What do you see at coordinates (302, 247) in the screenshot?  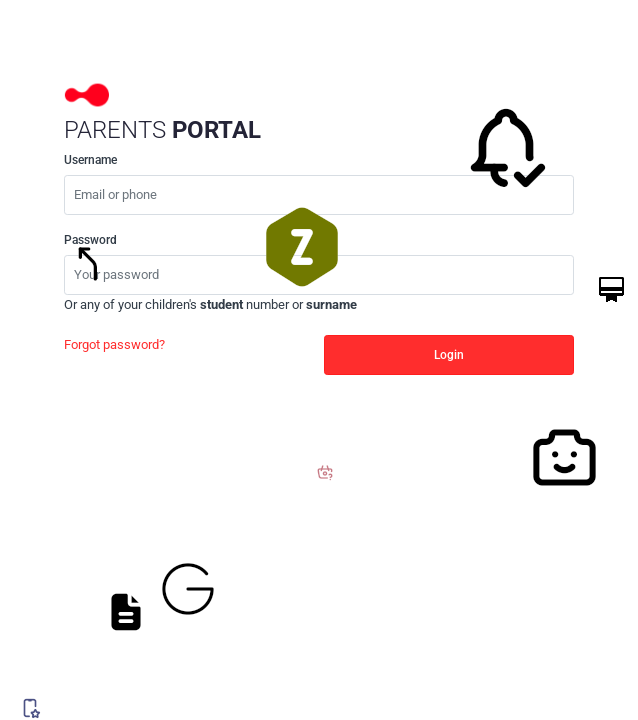 I see `access z-branded app or service` at bounding box center [302, 247].